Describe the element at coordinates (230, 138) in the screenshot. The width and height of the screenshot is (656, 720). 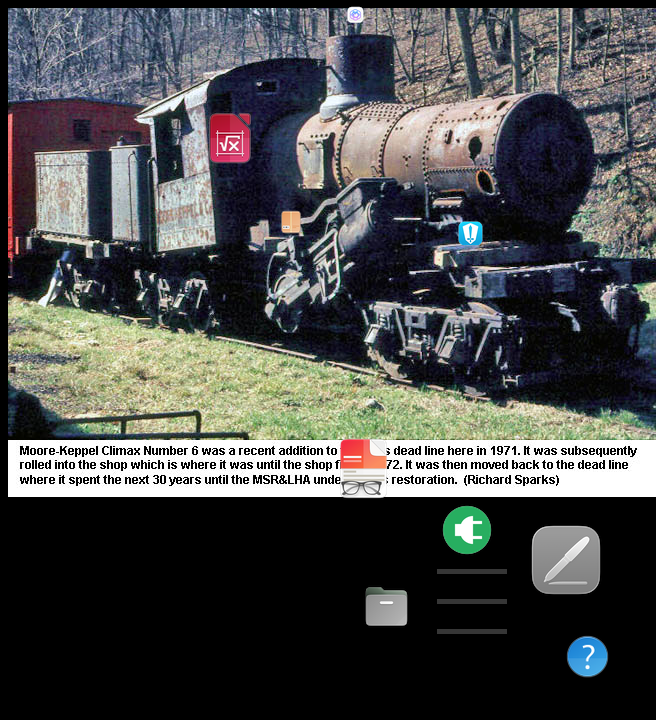
I see `open LibreOffice Math application` at that location.